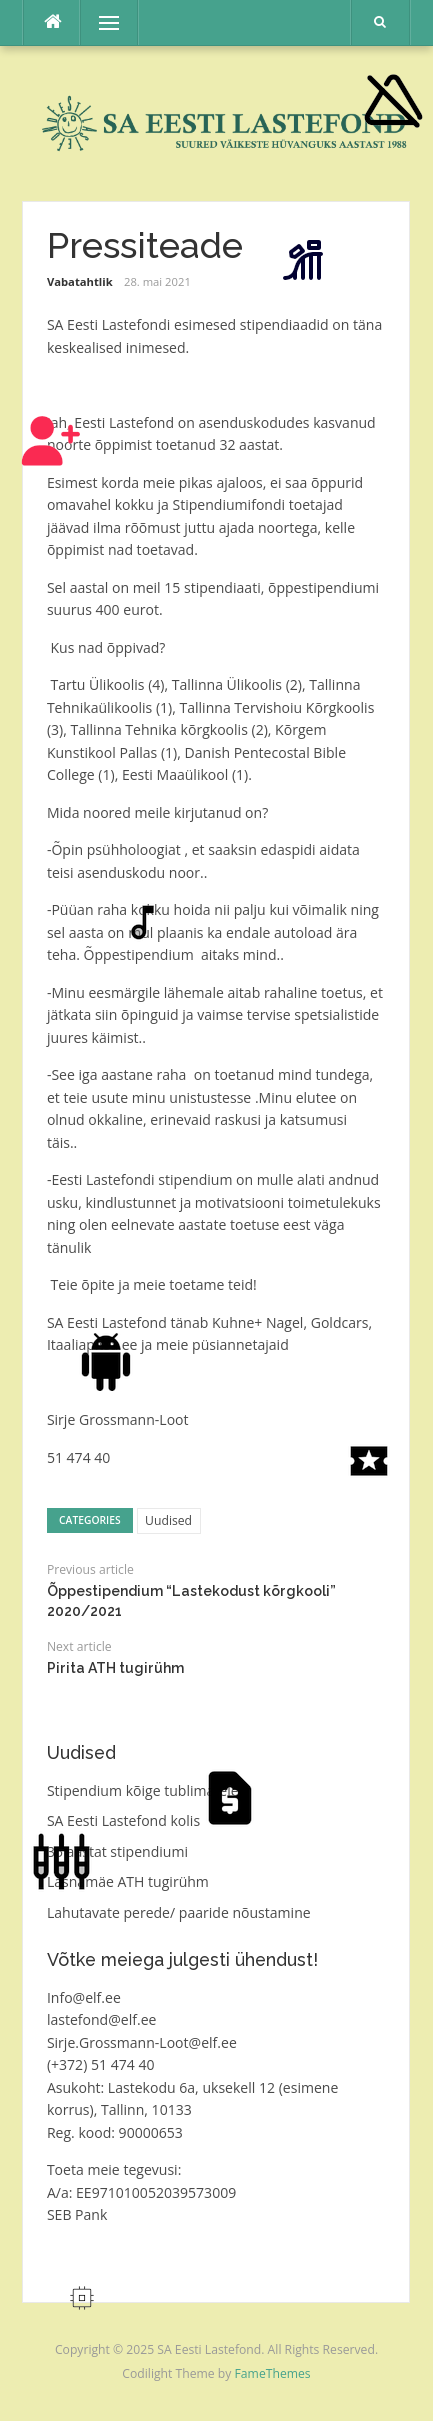 Image resolution: width=433 pixels, height=2421 pixels. I want to click on browse amusement park attractions, so click(303, 260).